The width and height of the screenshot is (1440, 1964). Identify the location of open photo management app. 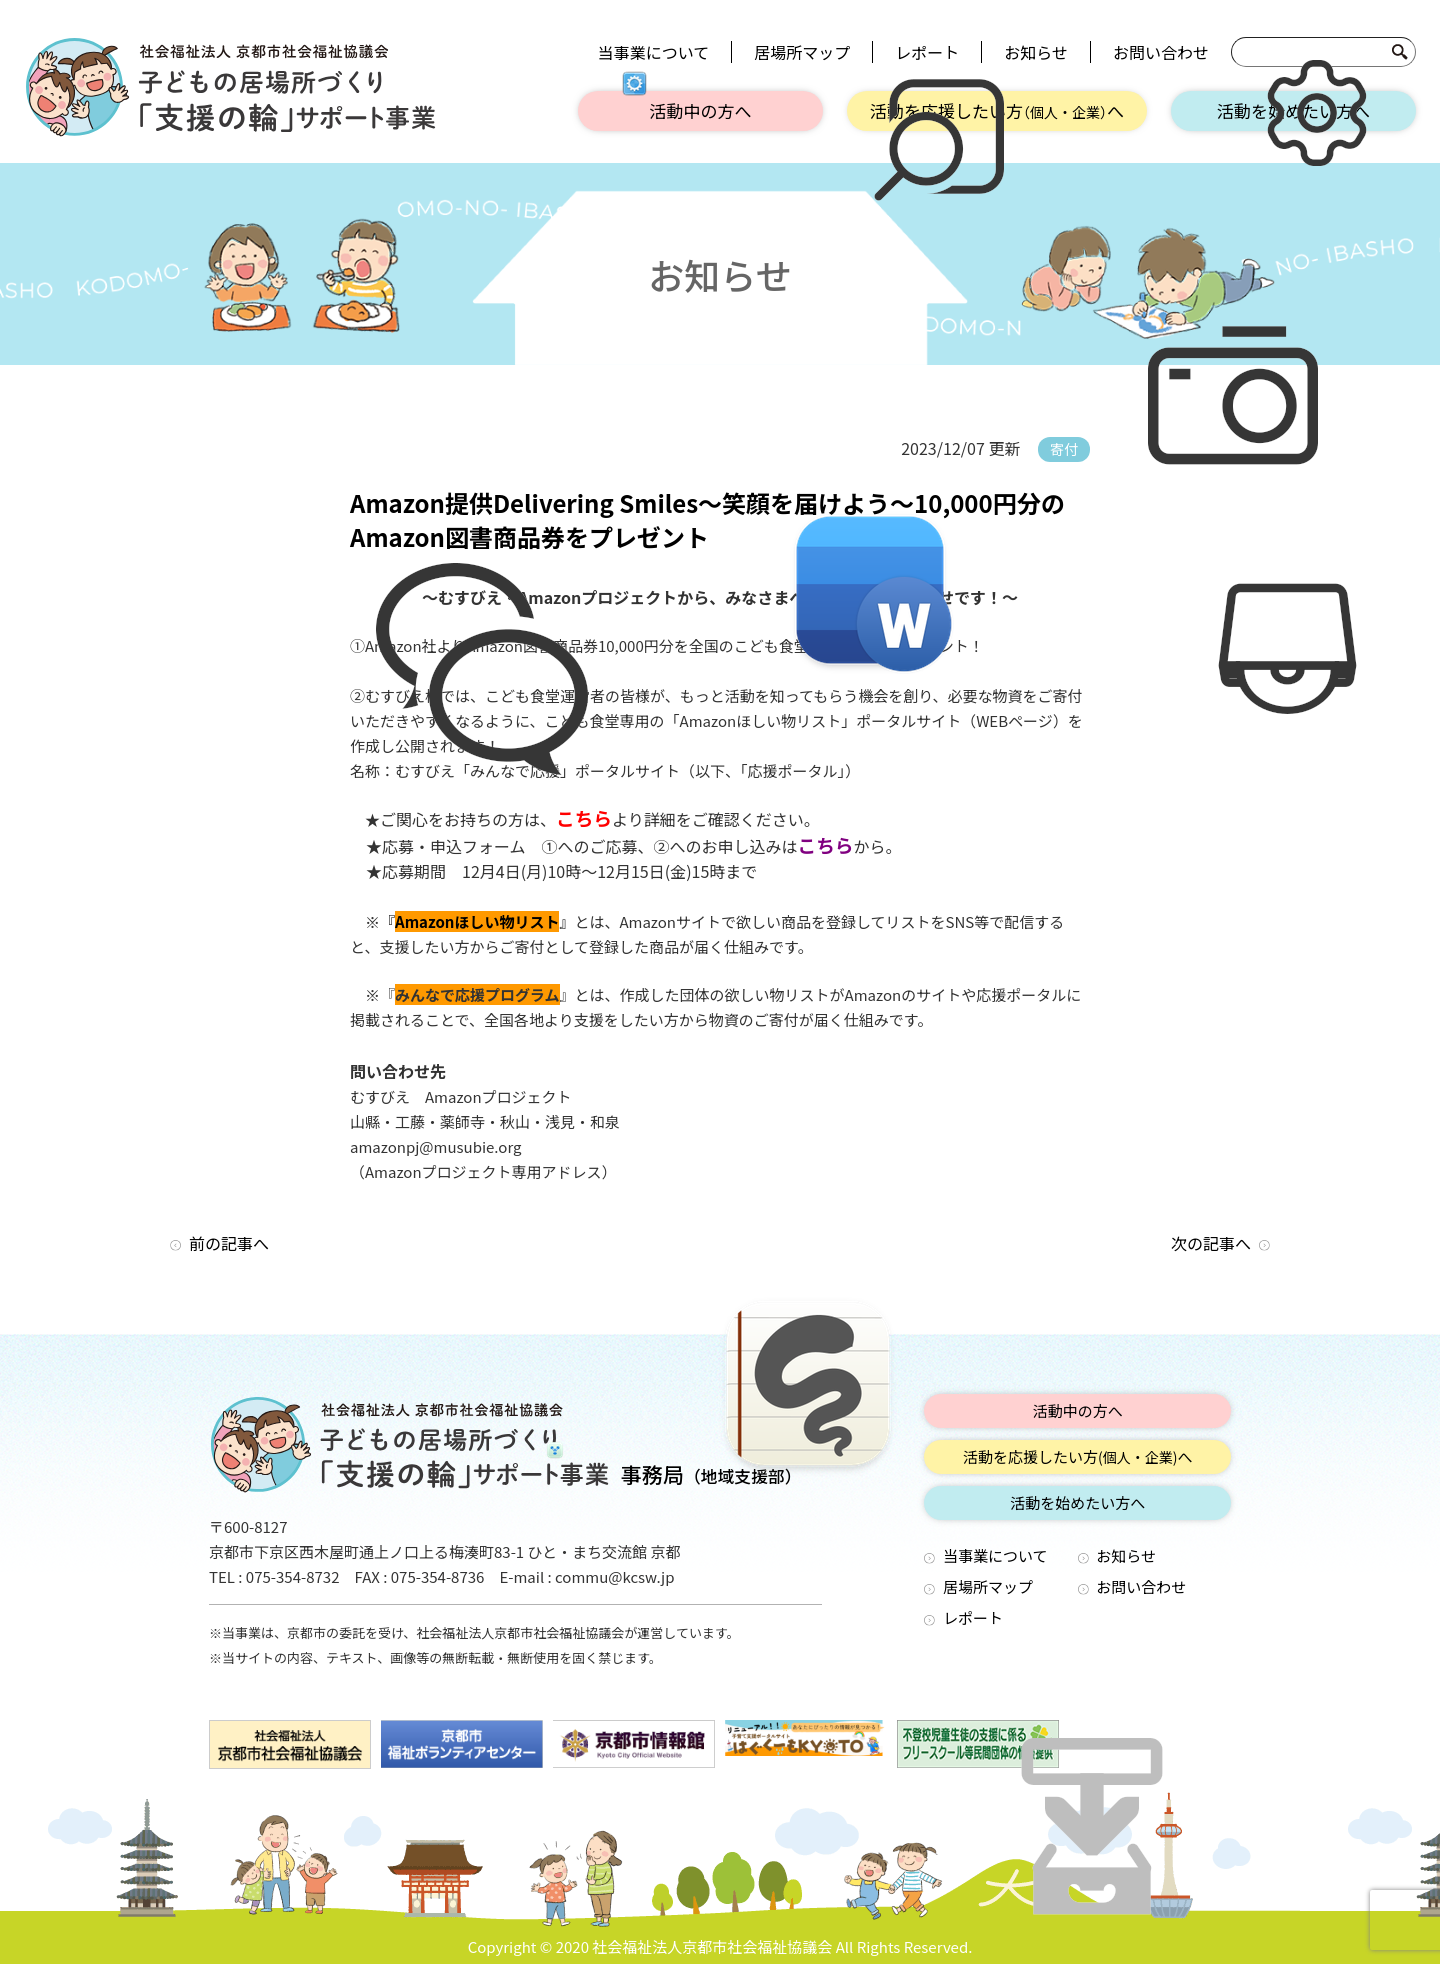
(1233, 390).